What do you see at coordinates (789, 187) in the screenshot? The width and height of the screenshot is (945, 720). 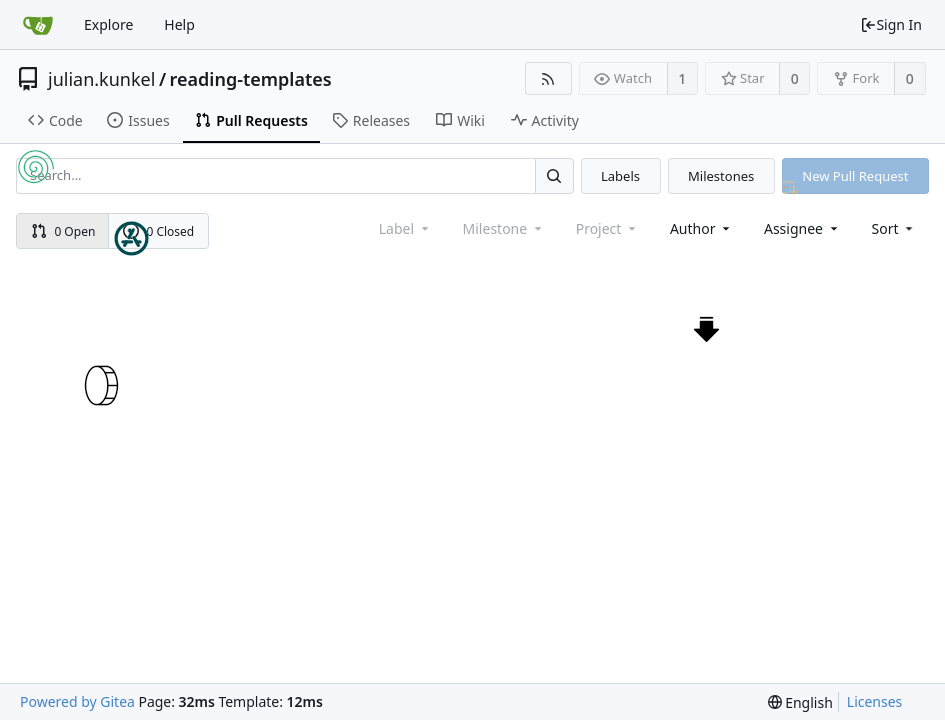 I see `sort items in ascending order` at bounding box center [789, 187].